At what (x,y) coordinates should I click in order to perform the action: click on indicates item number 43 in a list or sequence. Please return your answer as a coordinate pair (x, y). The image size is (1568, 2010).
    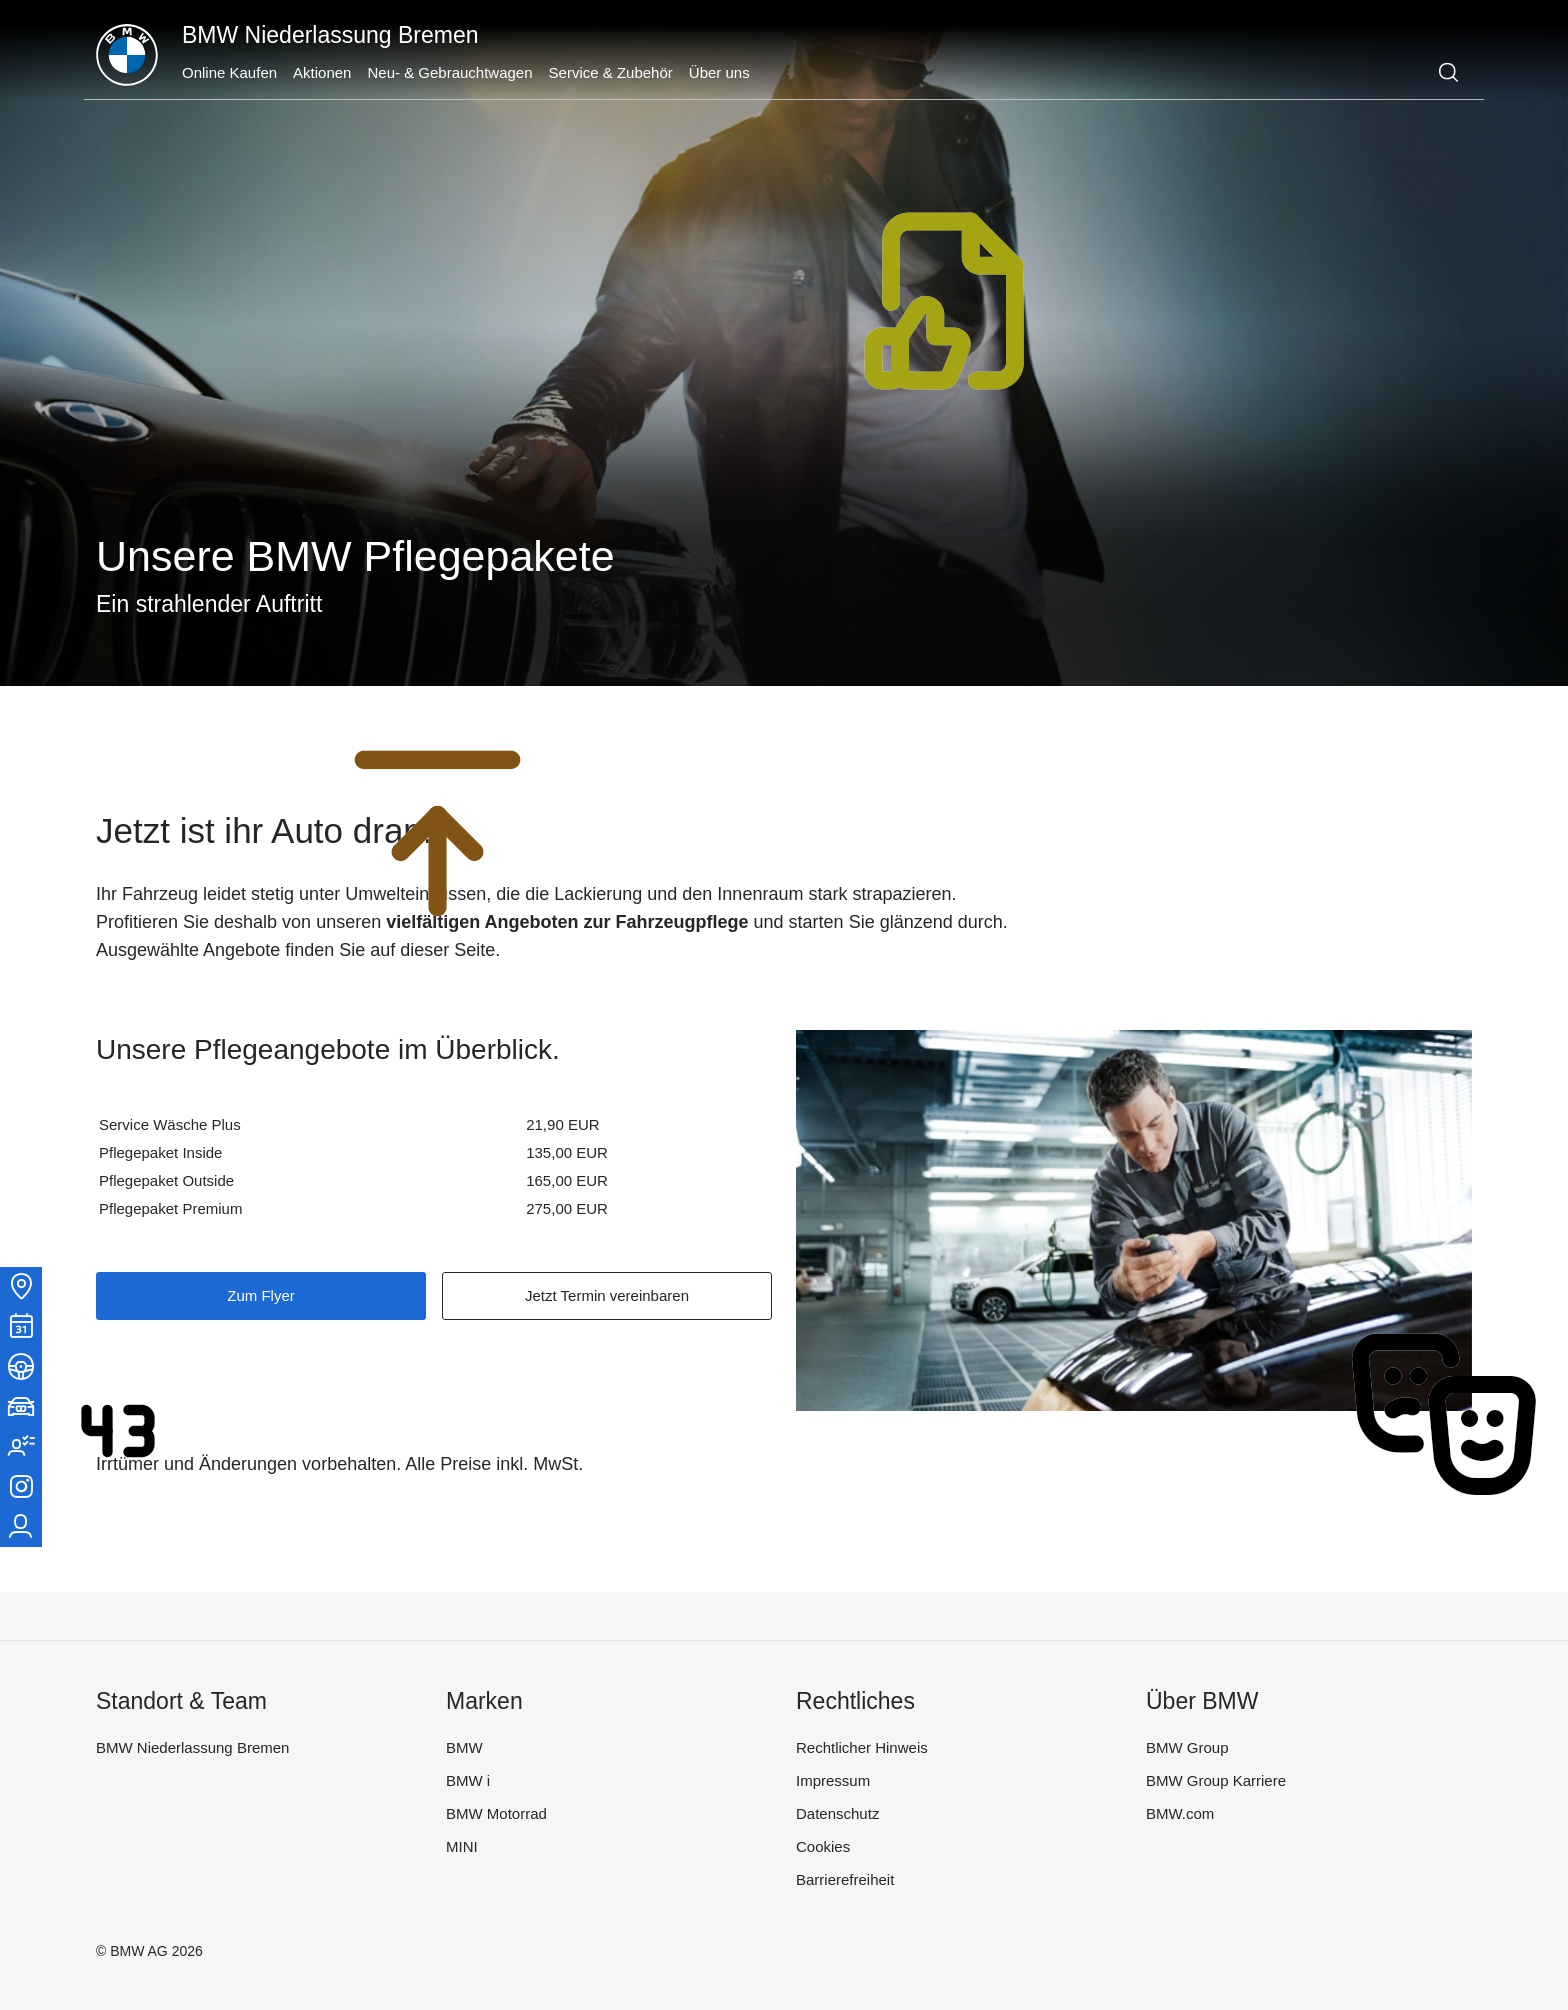
    Looking at the image, I should click on (118, 1431).